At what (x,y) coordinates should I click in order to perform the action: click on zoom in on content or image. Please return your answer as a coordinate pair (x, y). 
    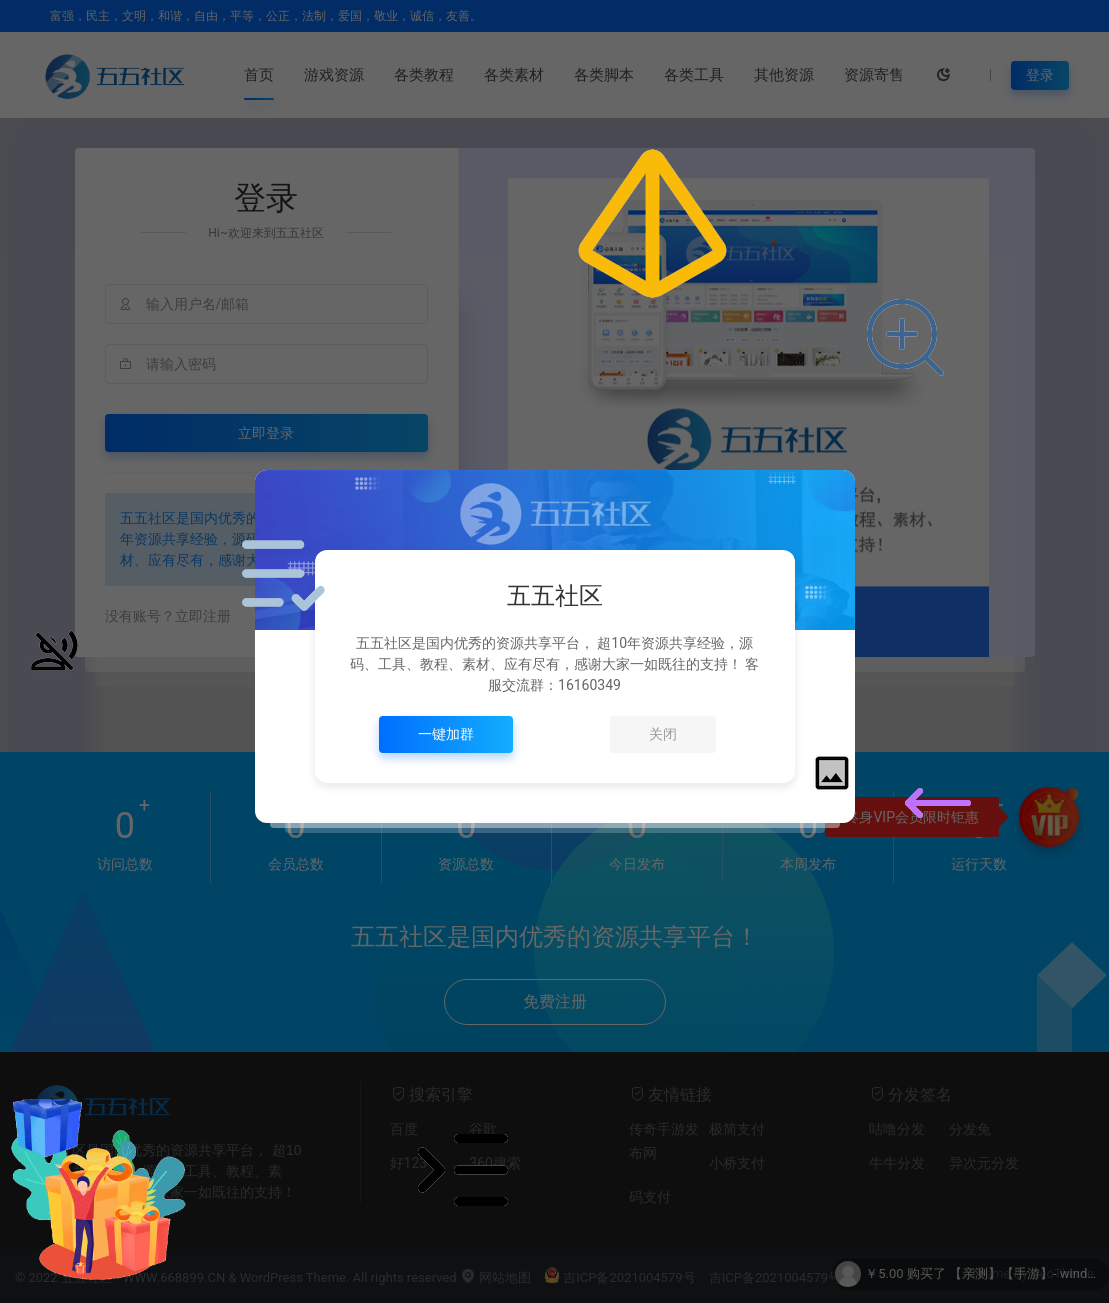
    Looking at the image, I should click on (907, 339).